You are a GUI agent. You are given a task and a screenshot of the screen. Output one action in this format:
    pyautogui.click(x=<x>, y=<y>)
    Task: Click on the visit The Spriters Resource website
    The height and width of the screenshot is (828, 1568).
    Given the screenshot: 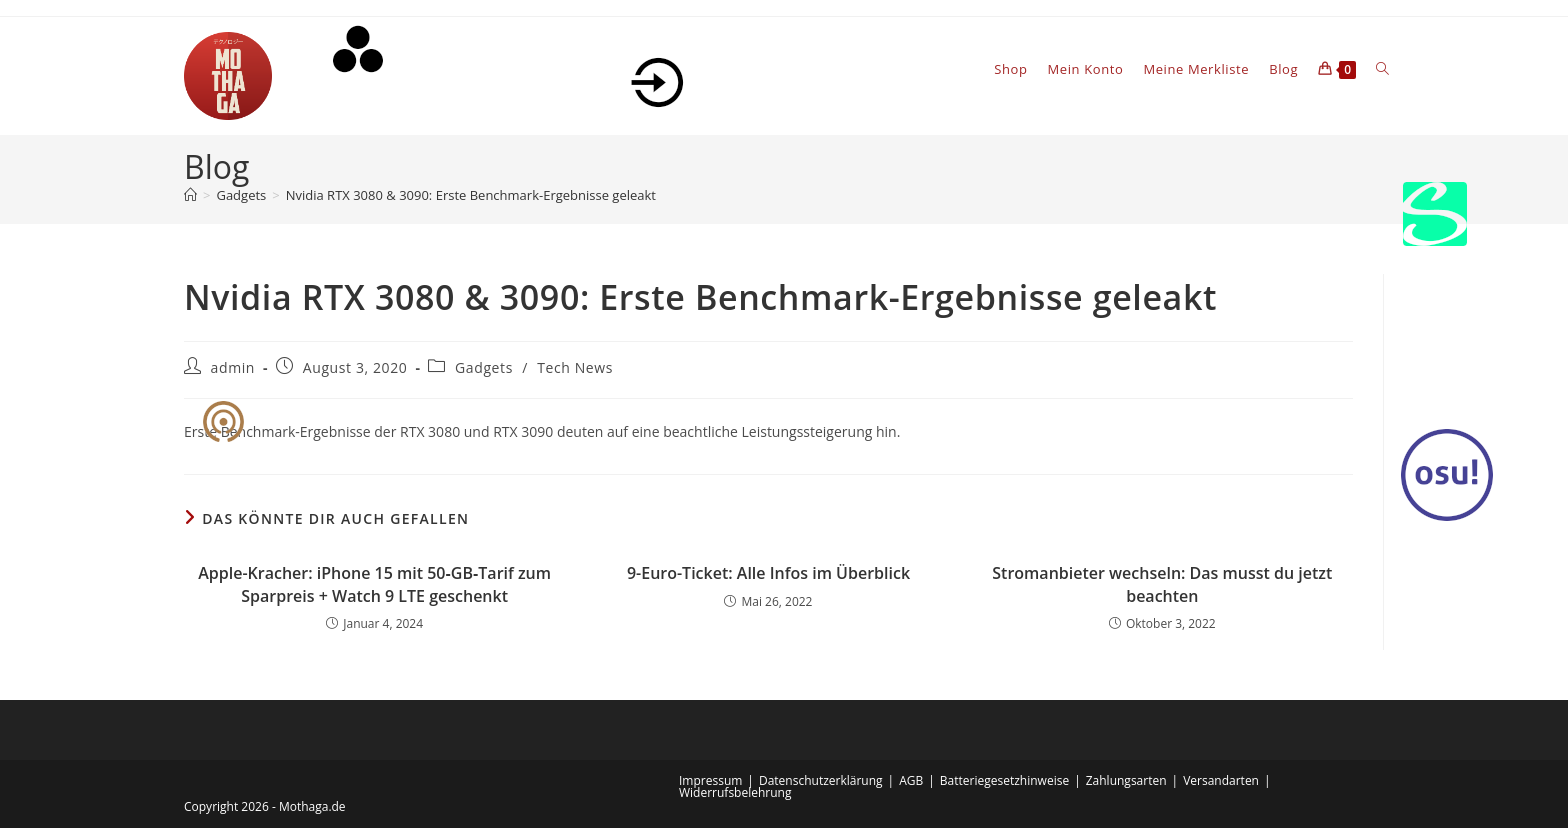 What is the action you would take?
    pyautogui.click(x=1435, y=214)
    